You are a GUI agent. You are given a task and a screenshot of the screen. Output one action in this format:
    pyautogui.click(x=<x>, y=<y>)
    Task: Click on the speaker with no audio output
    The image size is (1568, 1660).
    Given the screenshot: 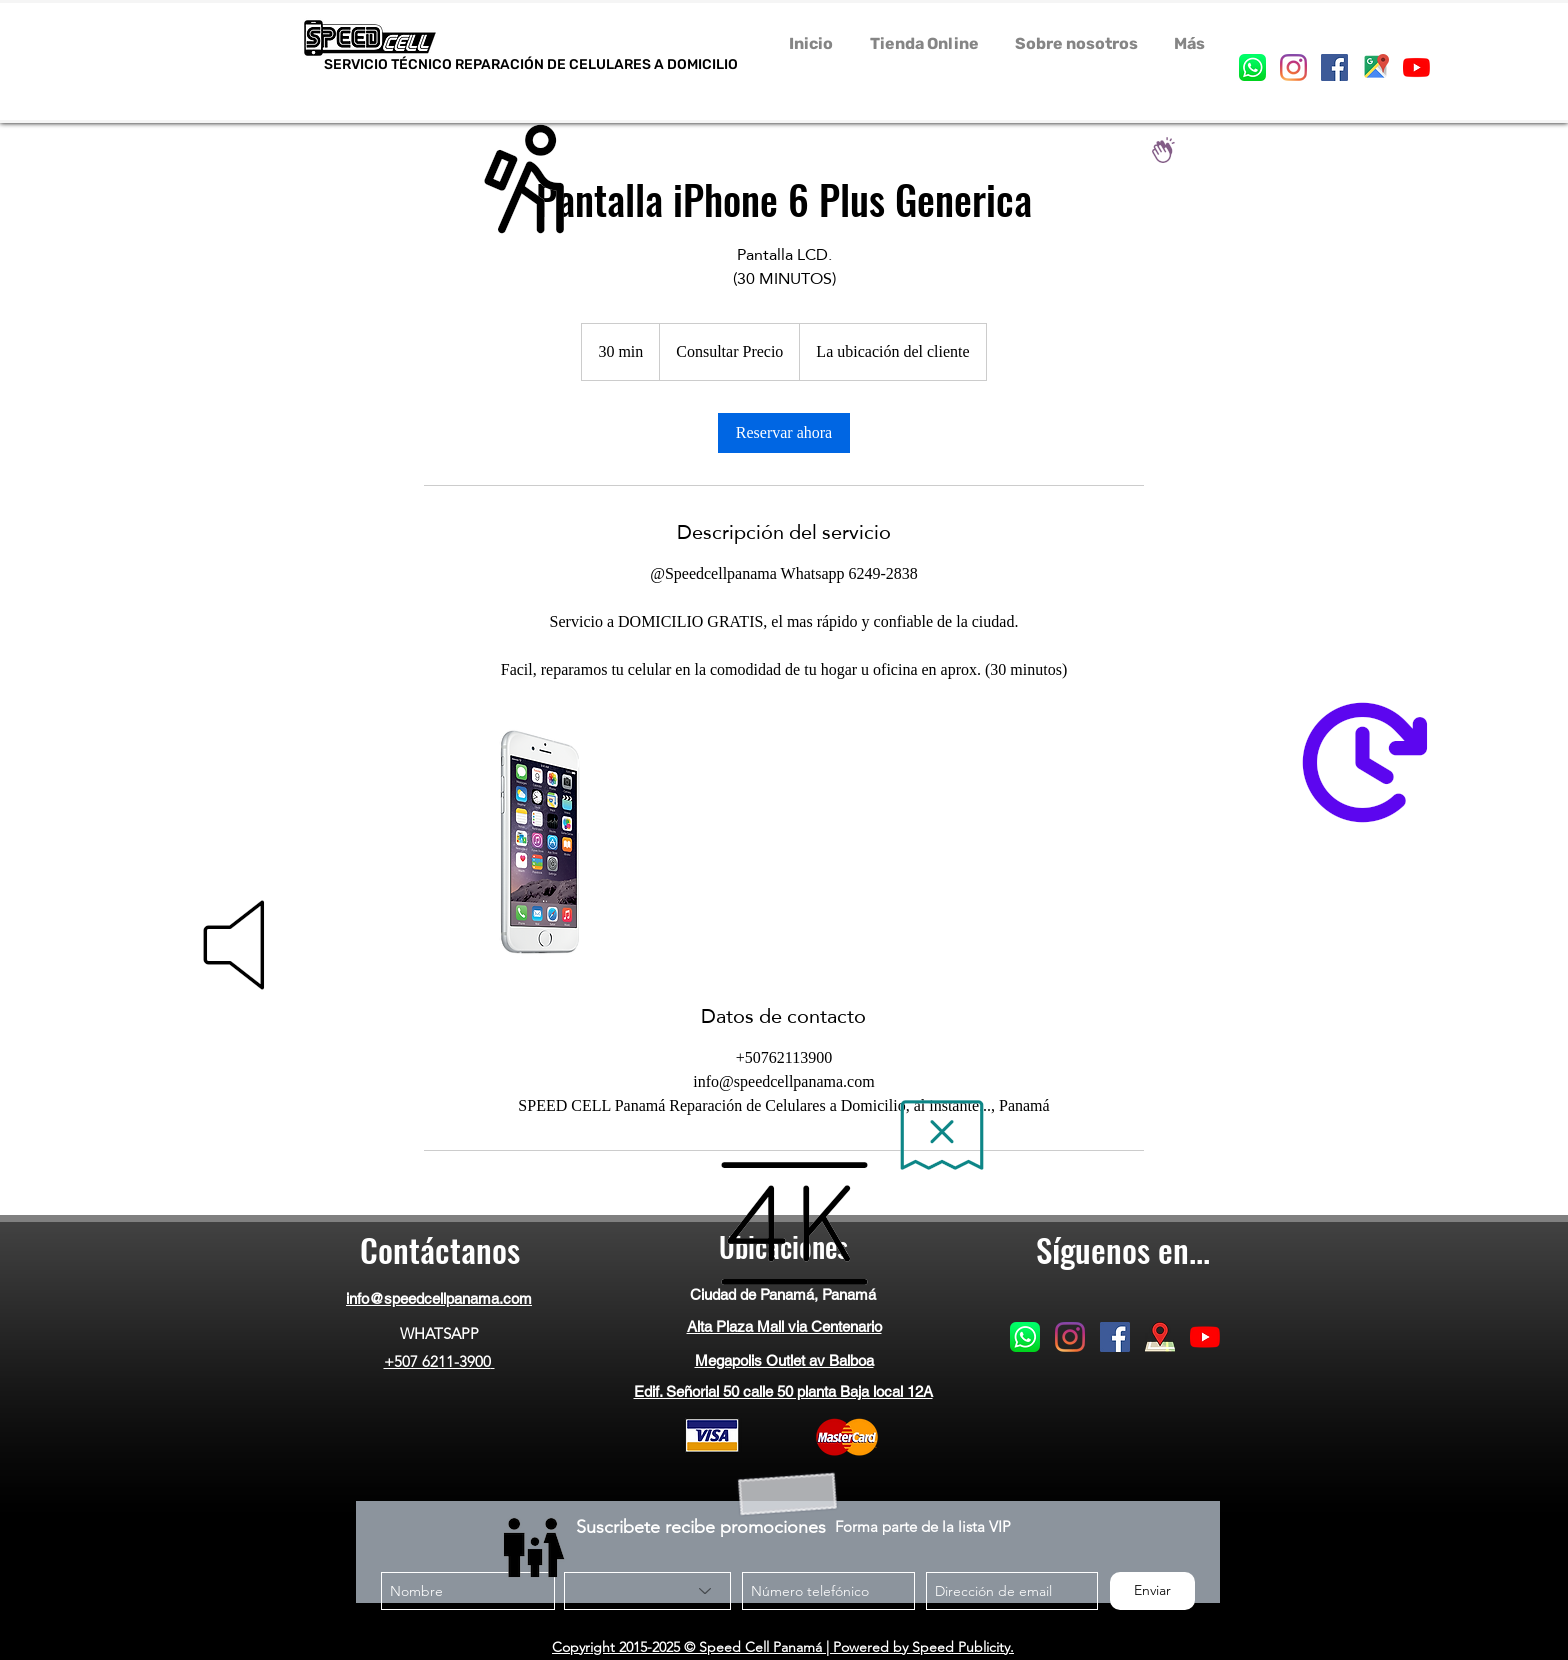 What is the action you would take?
    pyautogui.click(x=248, y=945)
    